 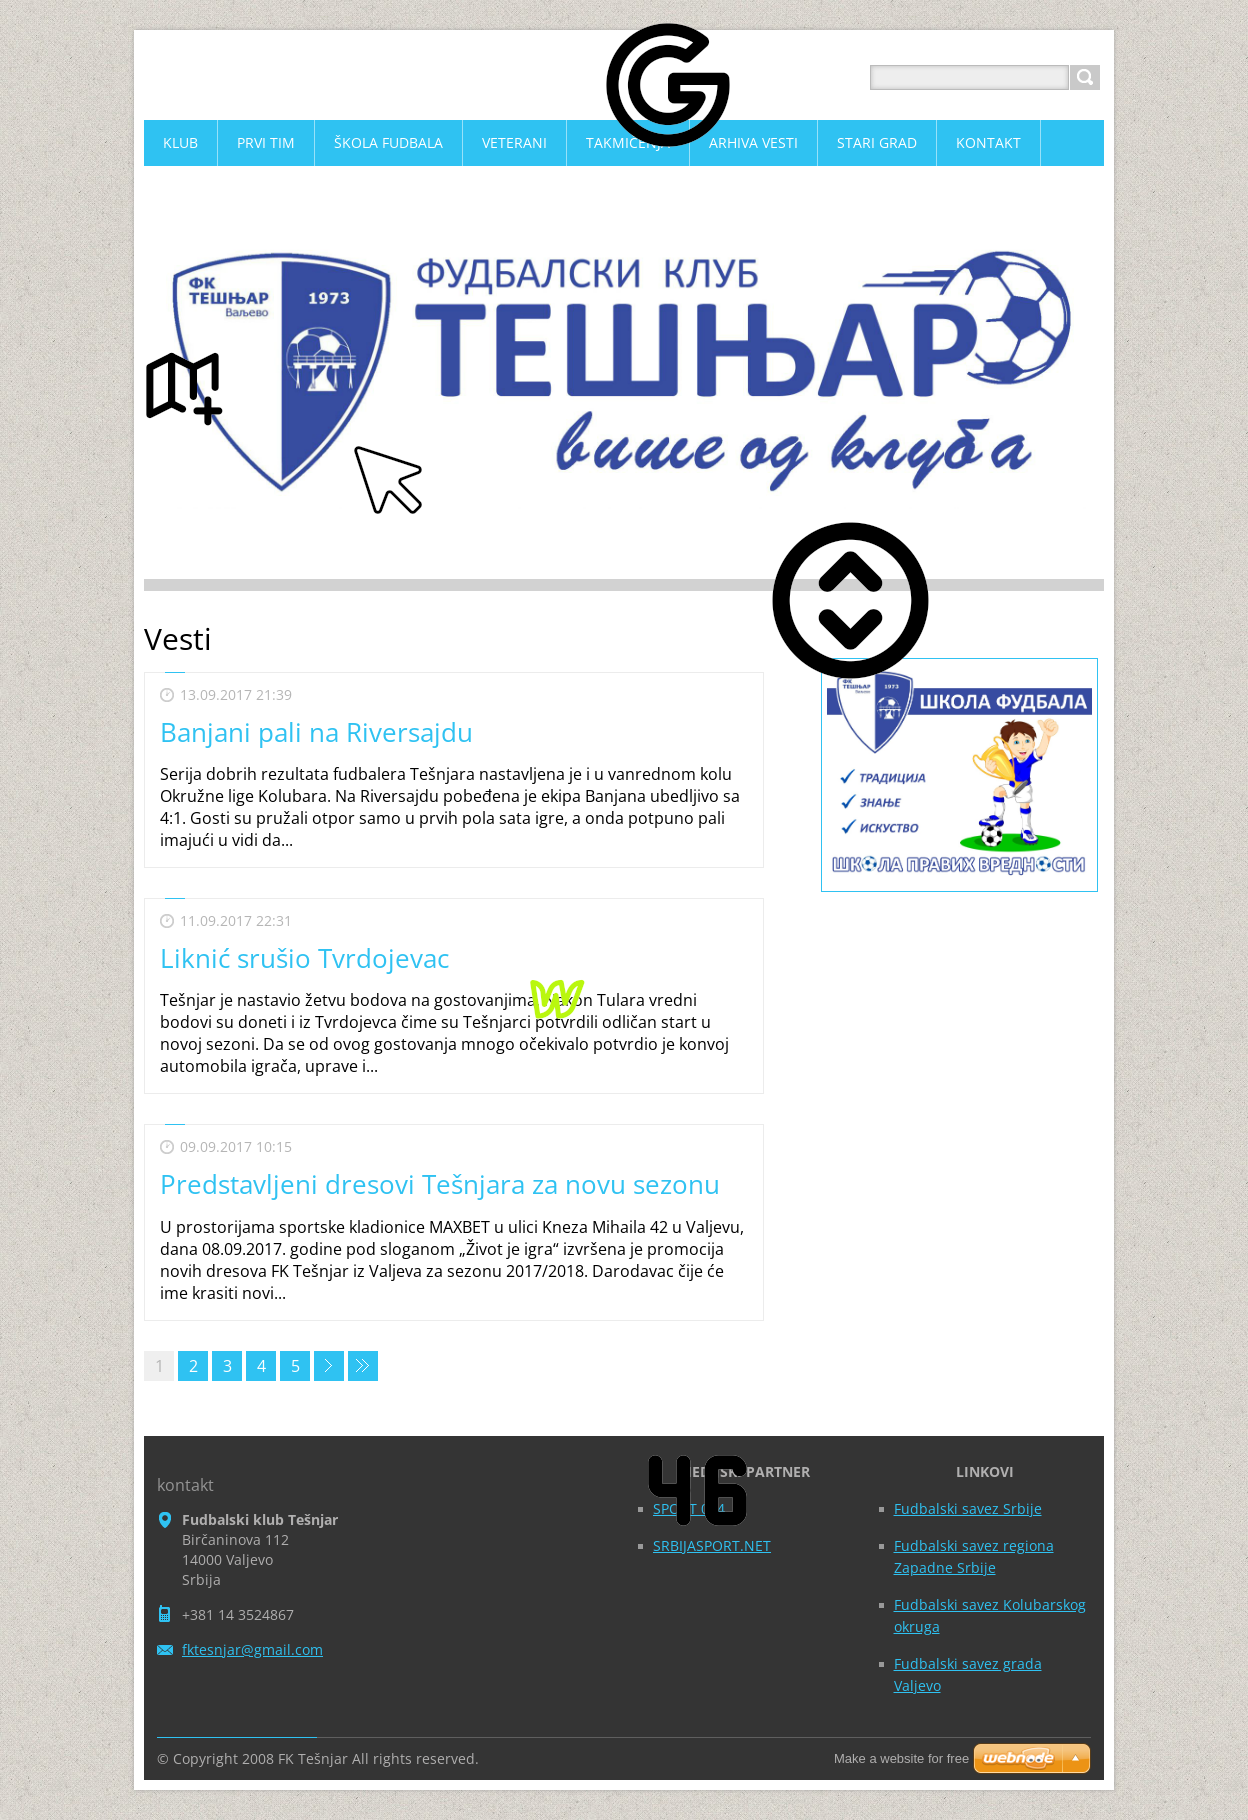 What do you see at coordinates (182, 385) in the screenshot?
I see `add a new location to the map` at bounding box center [182, 385].